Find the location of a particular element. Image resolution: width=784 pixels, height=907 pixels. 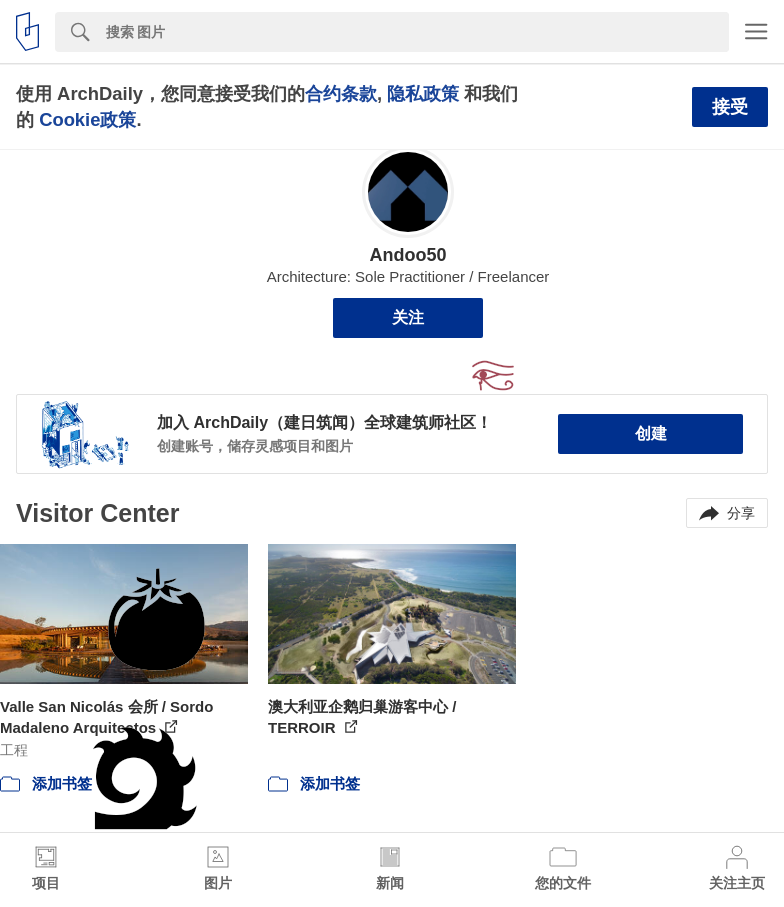

access Egyptian or mythology-themed content is located at coordinates (493, 375).